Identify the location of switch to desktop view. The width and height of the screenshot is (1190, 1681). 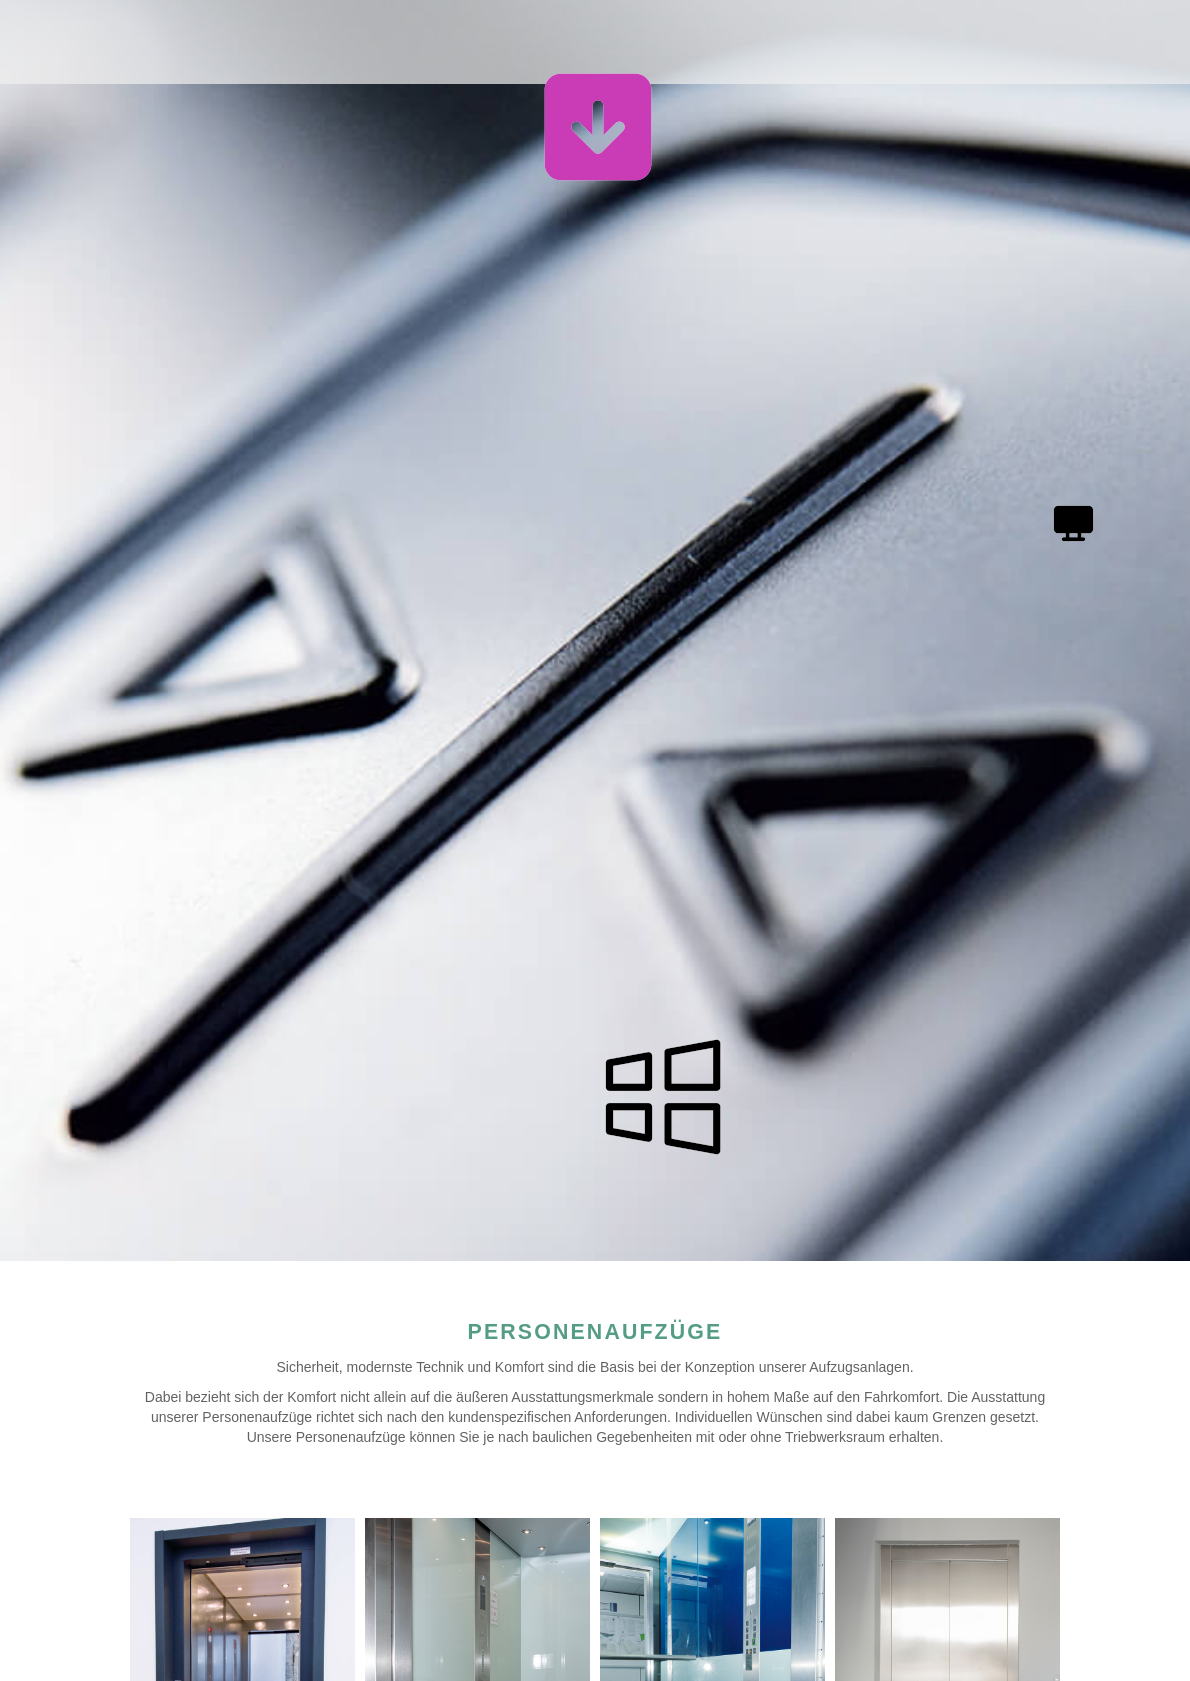
(1073, 523).